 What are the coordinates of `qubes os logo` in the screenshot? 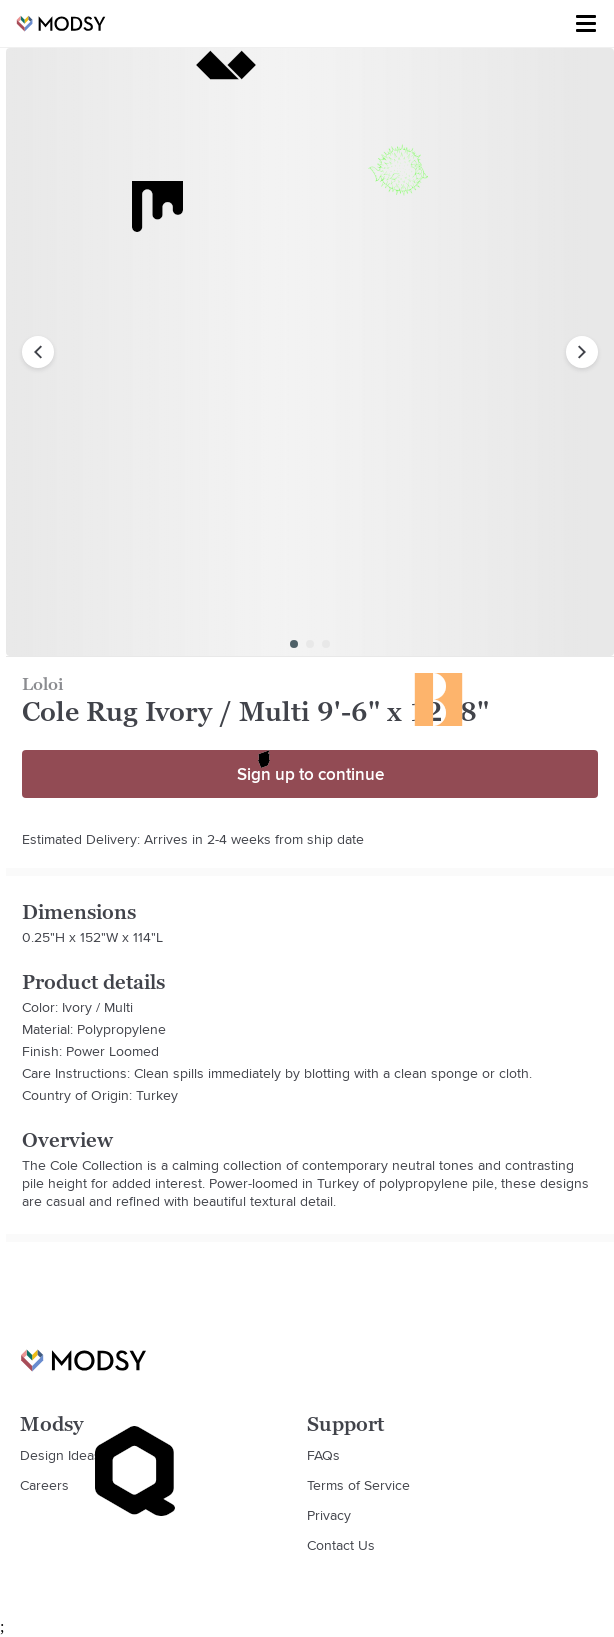 It's located at (135, 1471).